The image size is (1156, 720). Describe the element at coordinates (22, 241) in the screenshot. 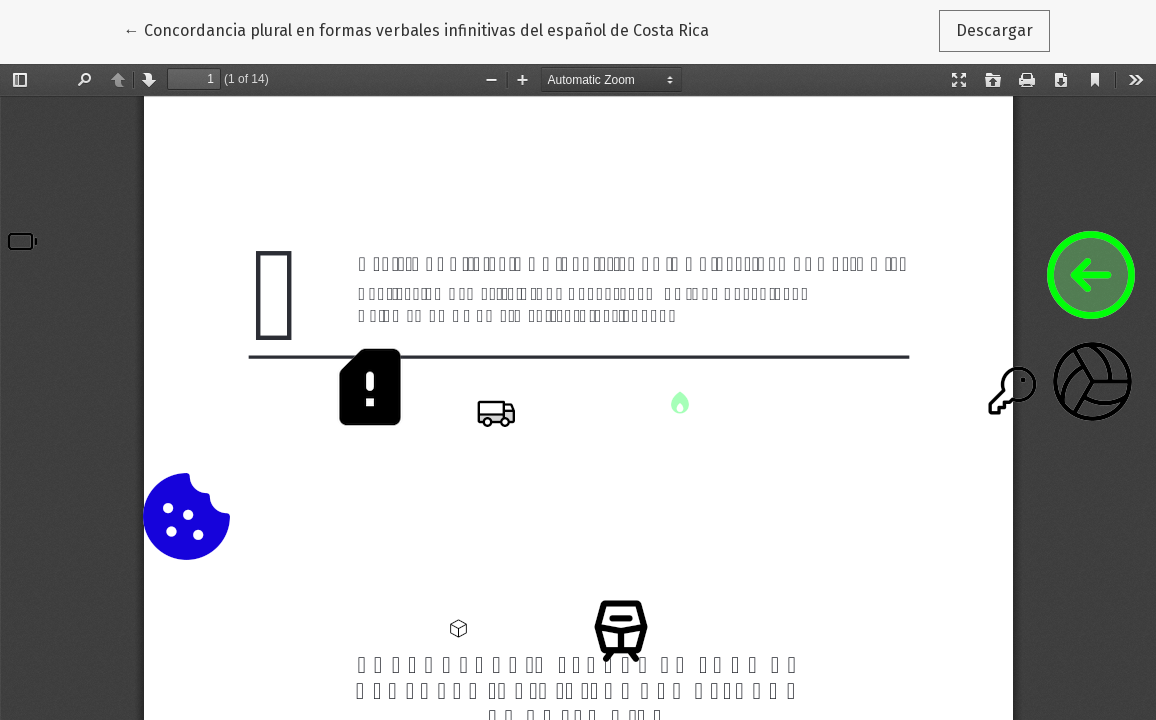

I see `indicates battery is completely drained` at that location.